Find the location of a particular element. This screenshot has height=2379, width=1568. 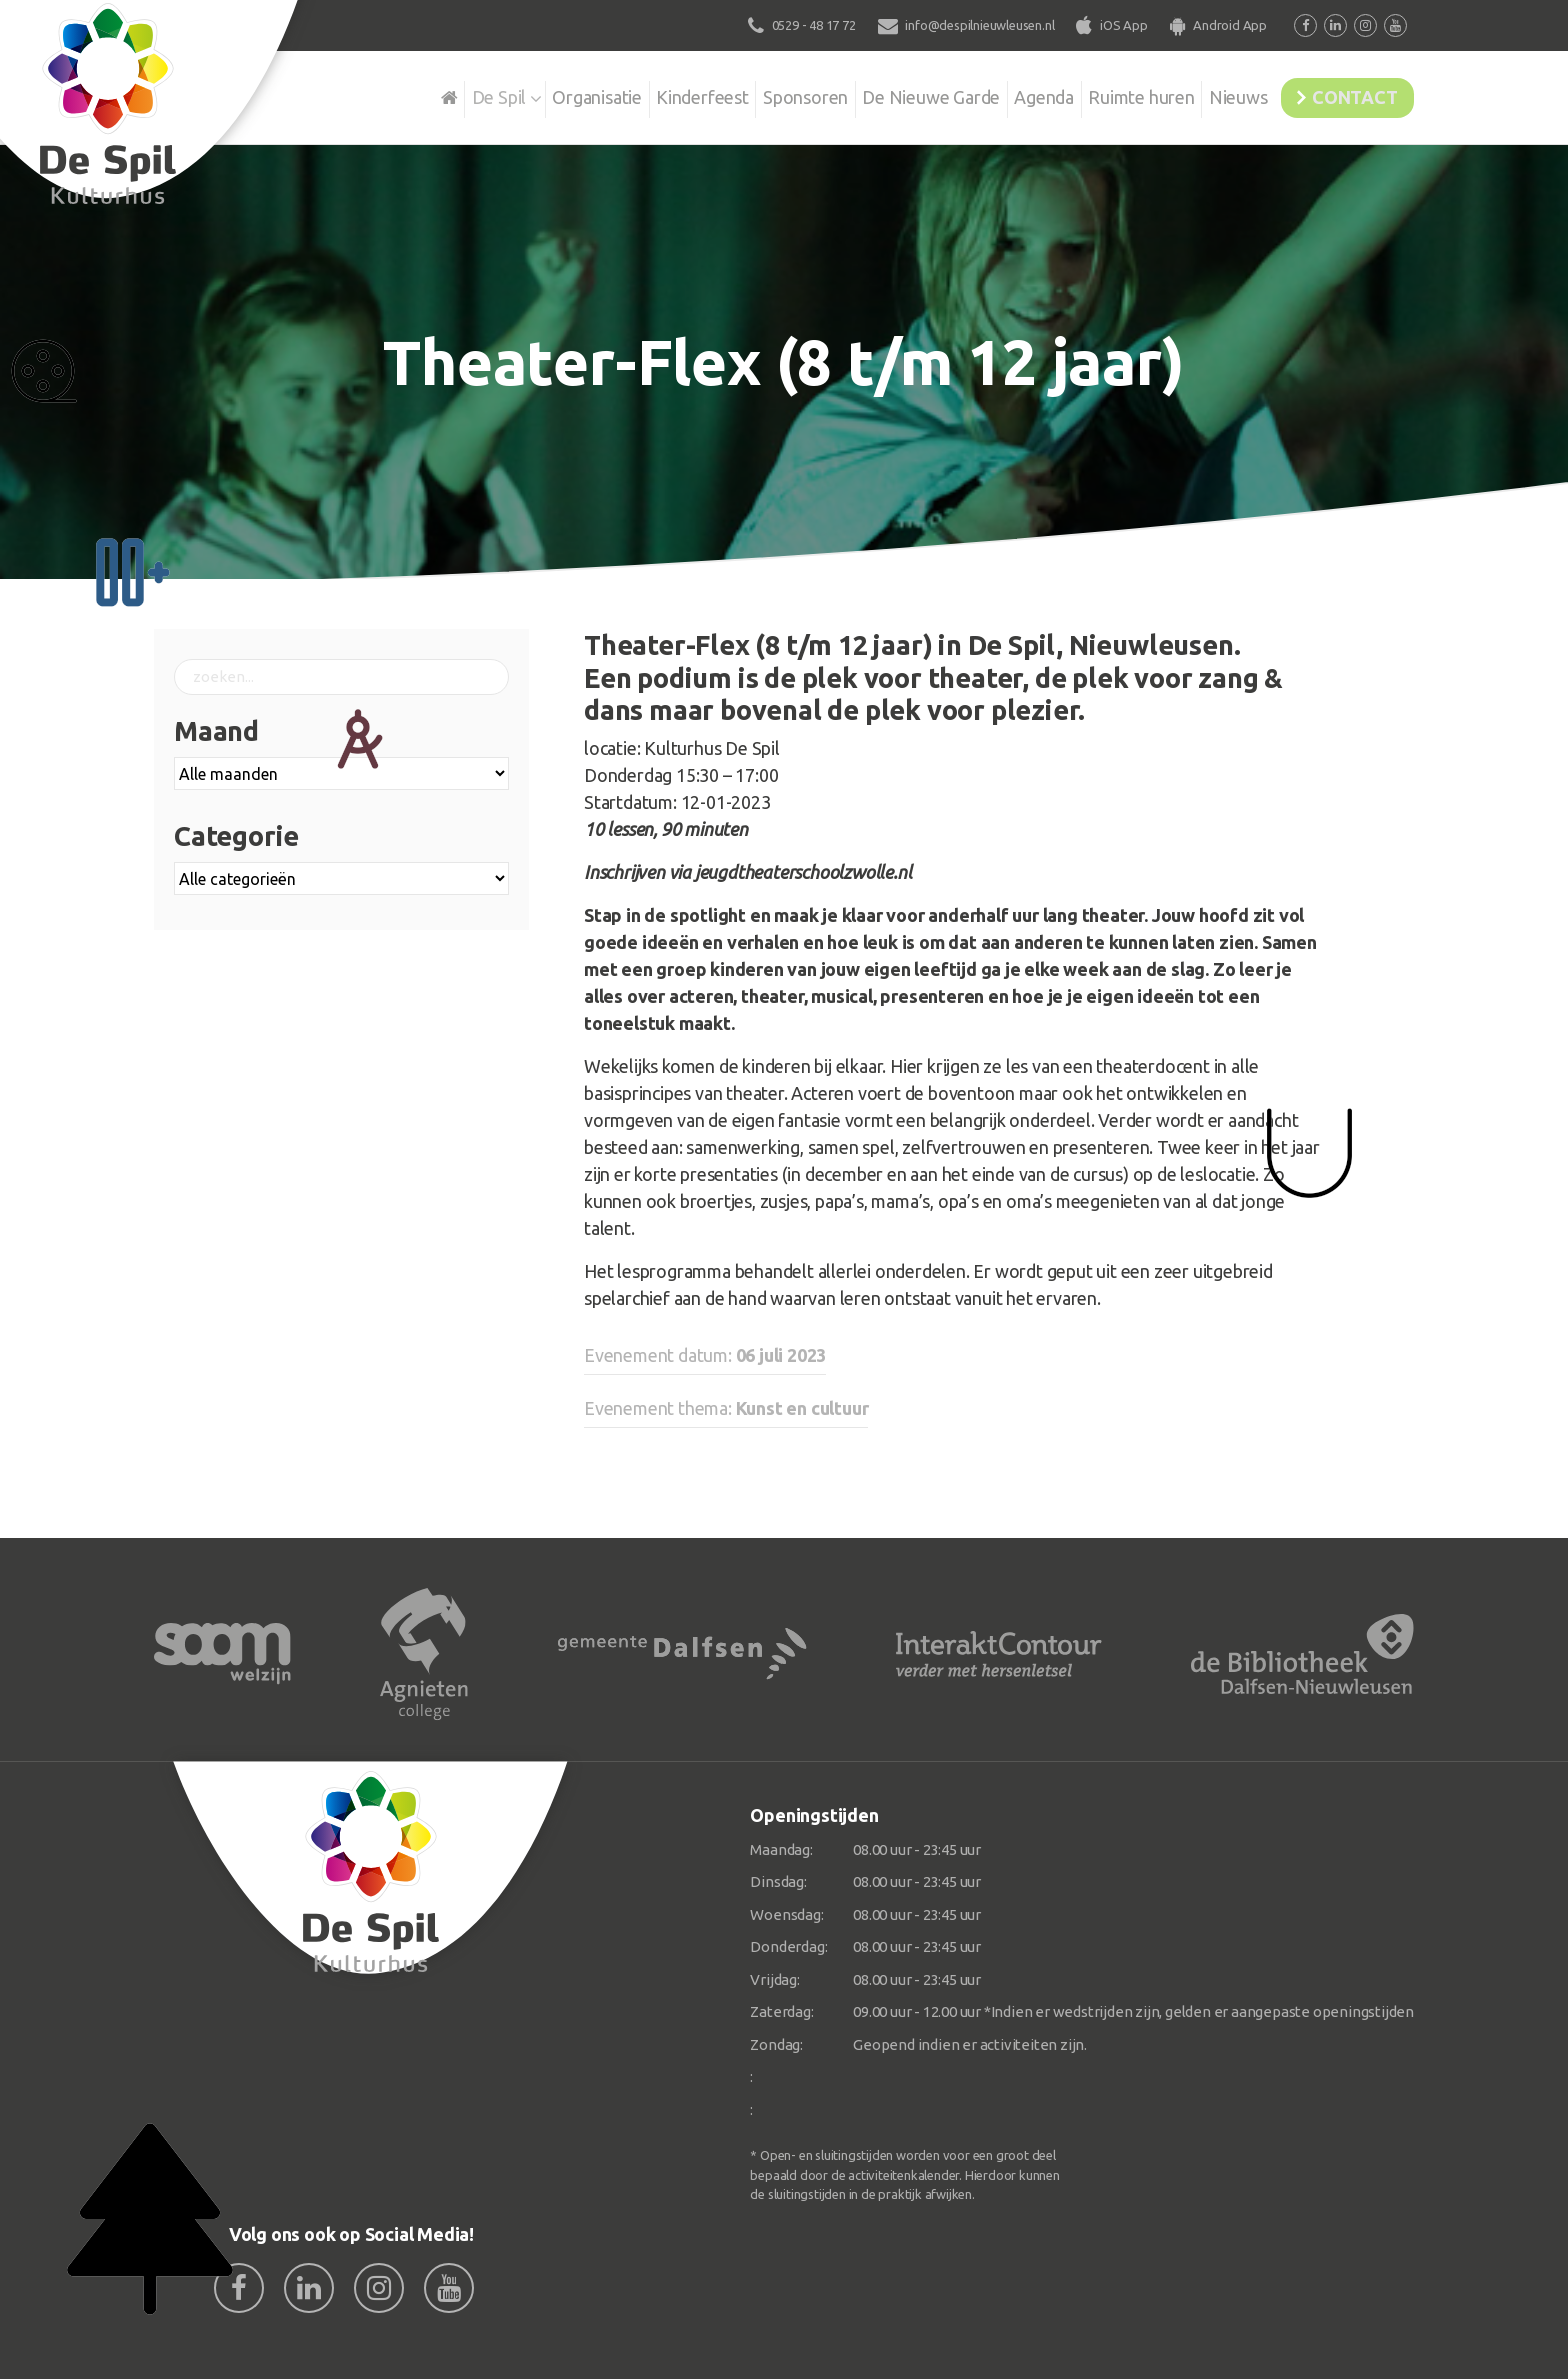

indicates a park or nature area on a map is located at coordinates (150, 2219).